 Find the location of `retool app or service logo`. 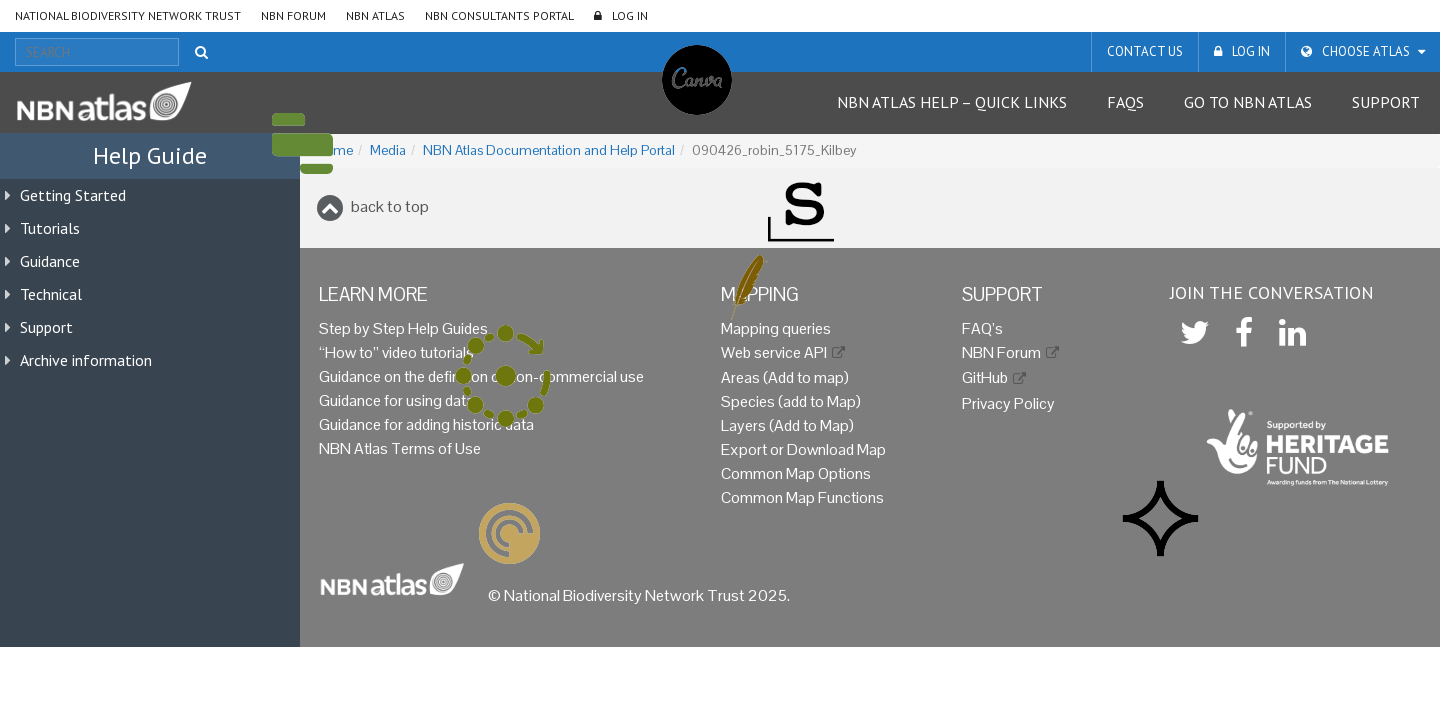

retool app or service logo is located at coordinates (302, 143).